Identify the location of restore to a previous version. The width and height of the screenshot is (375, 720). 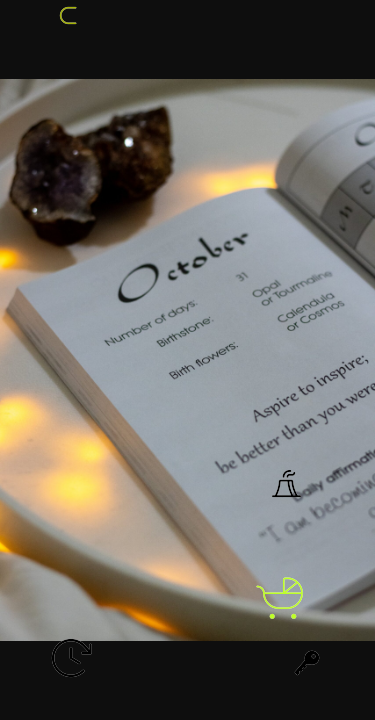
(71, 658).